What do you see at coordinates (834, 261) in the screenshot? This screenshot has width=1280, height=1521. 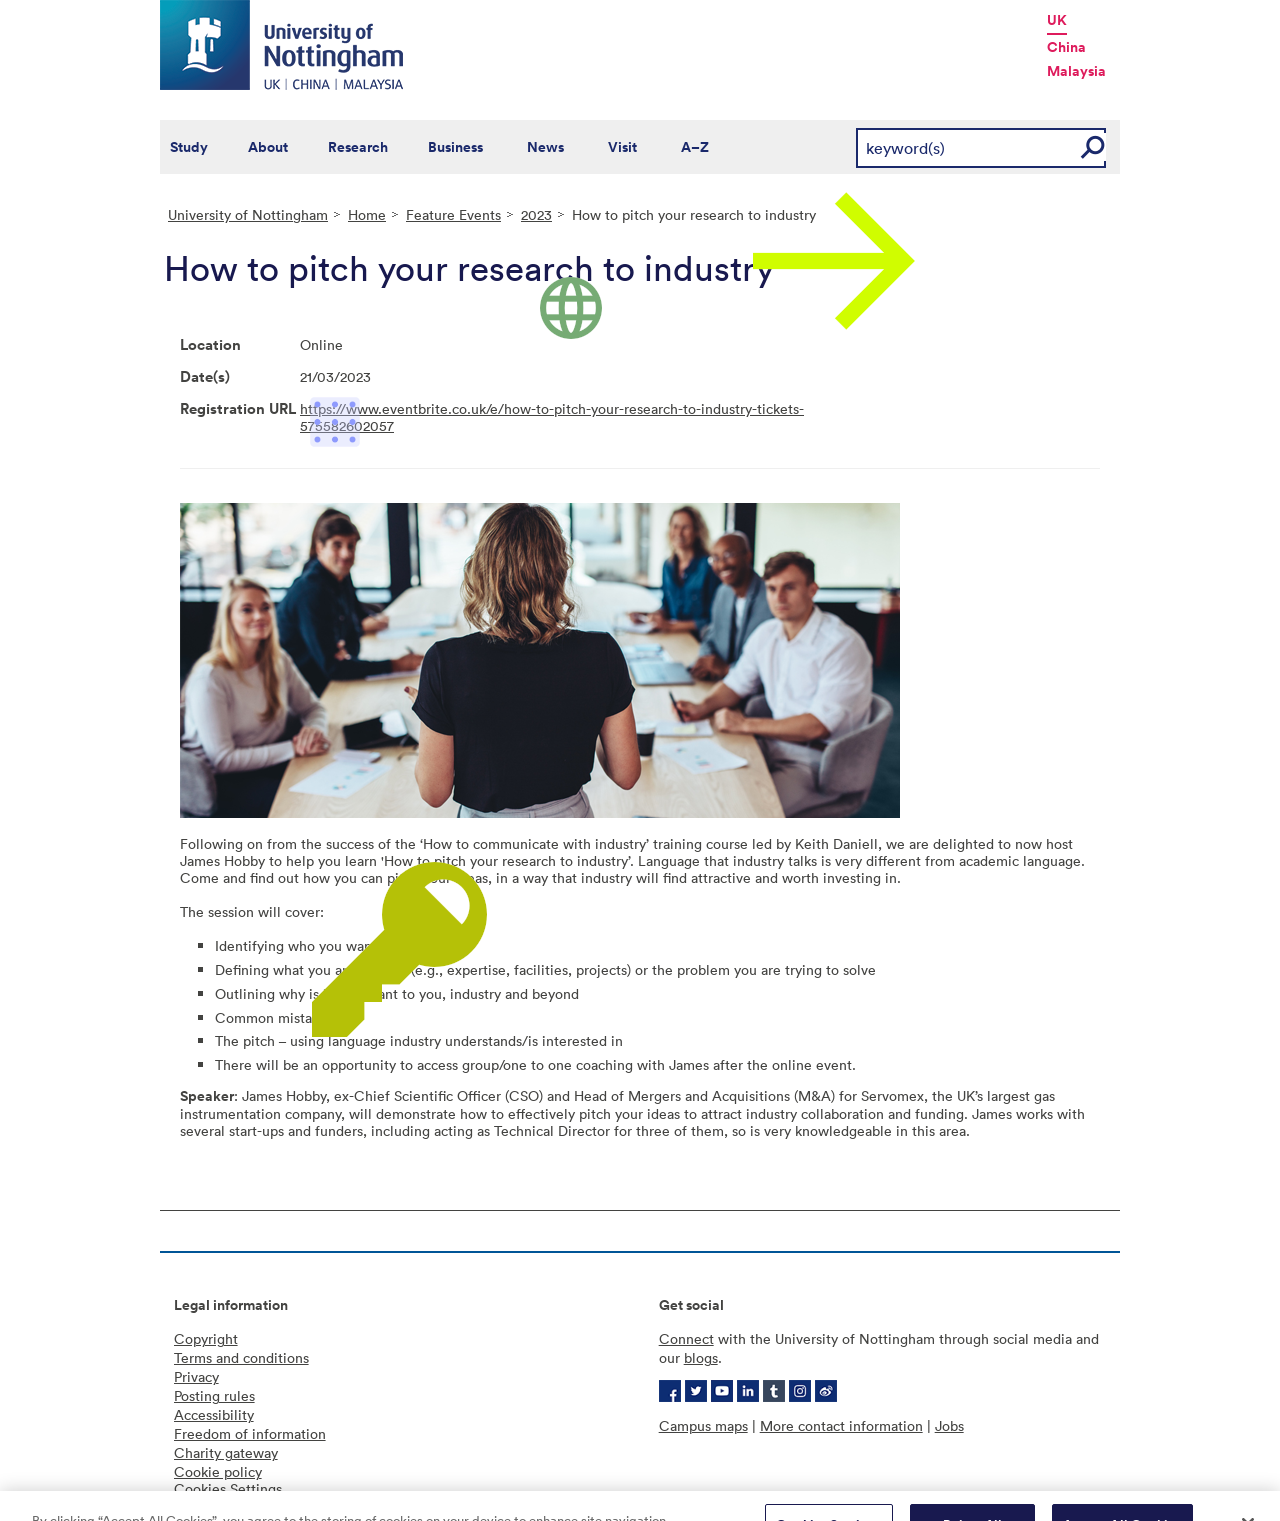 I see `navigate to the next item or page` at bounding box center [834, 261].